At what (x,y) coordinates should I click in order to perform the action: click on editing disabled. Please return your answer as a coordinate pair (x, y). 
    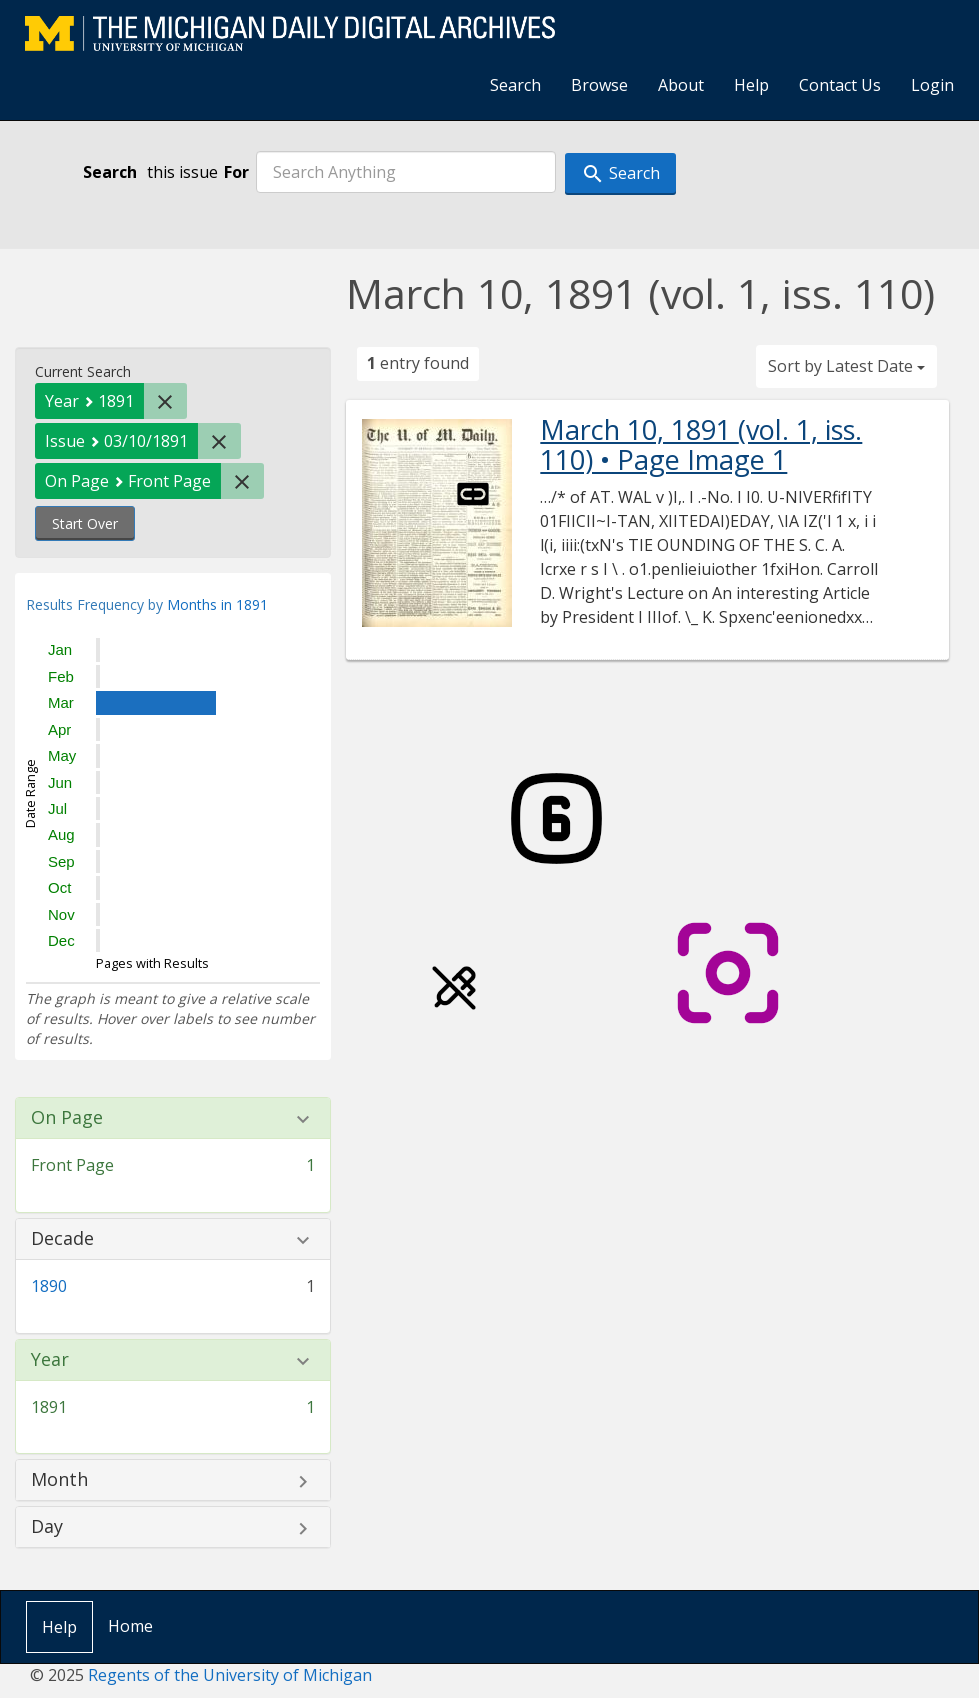
    Looking at the image, I should click on (454, 988).